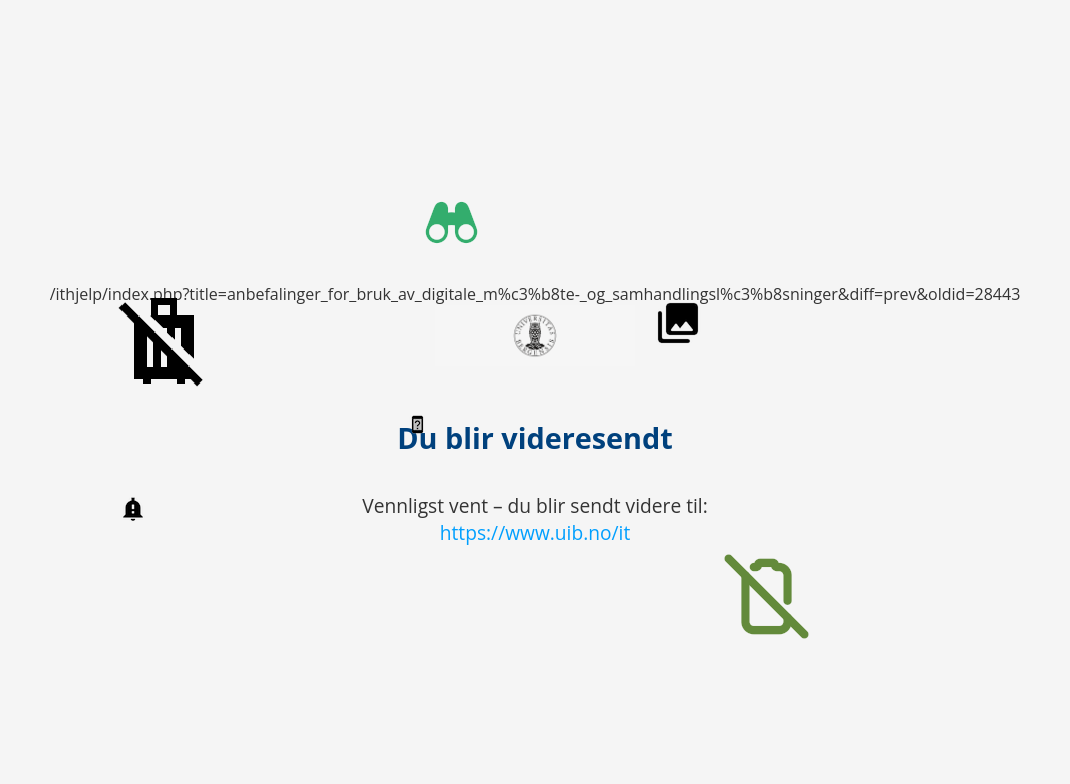  I want to click on important notification requiring attention, so click(133, 509).